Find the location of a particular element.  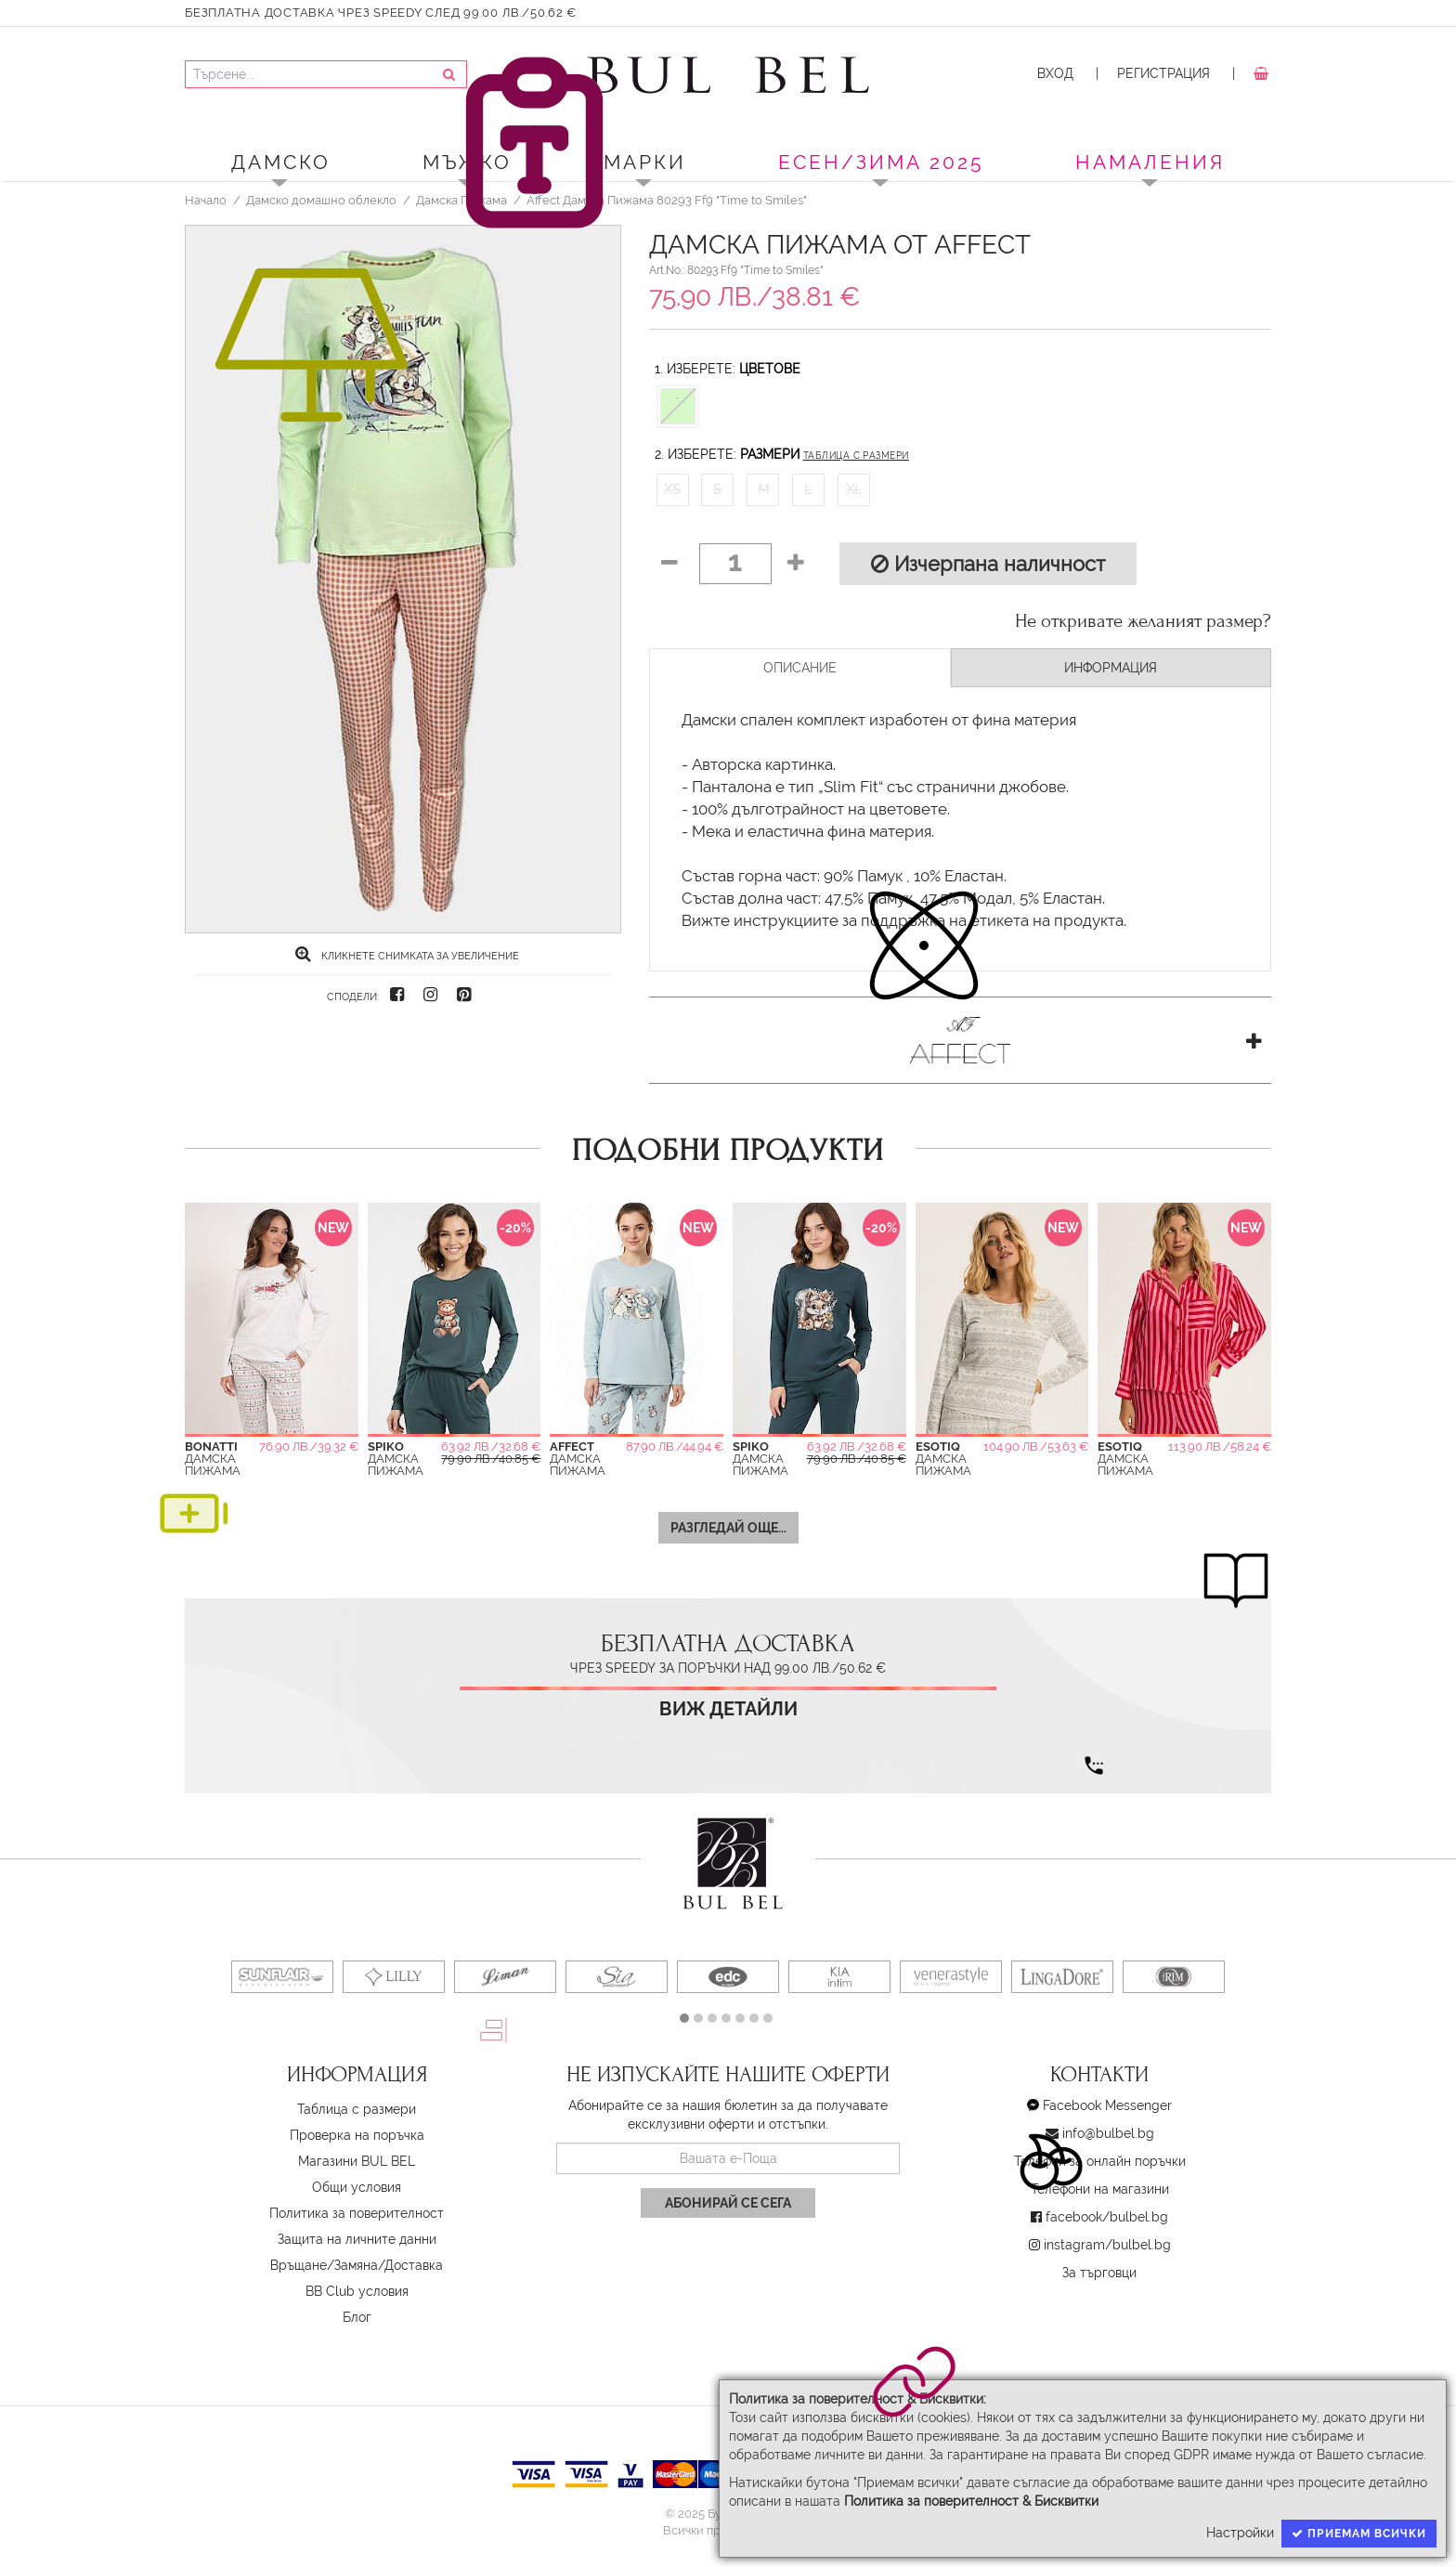

align text to the right is located at coordinates (494, 2030).